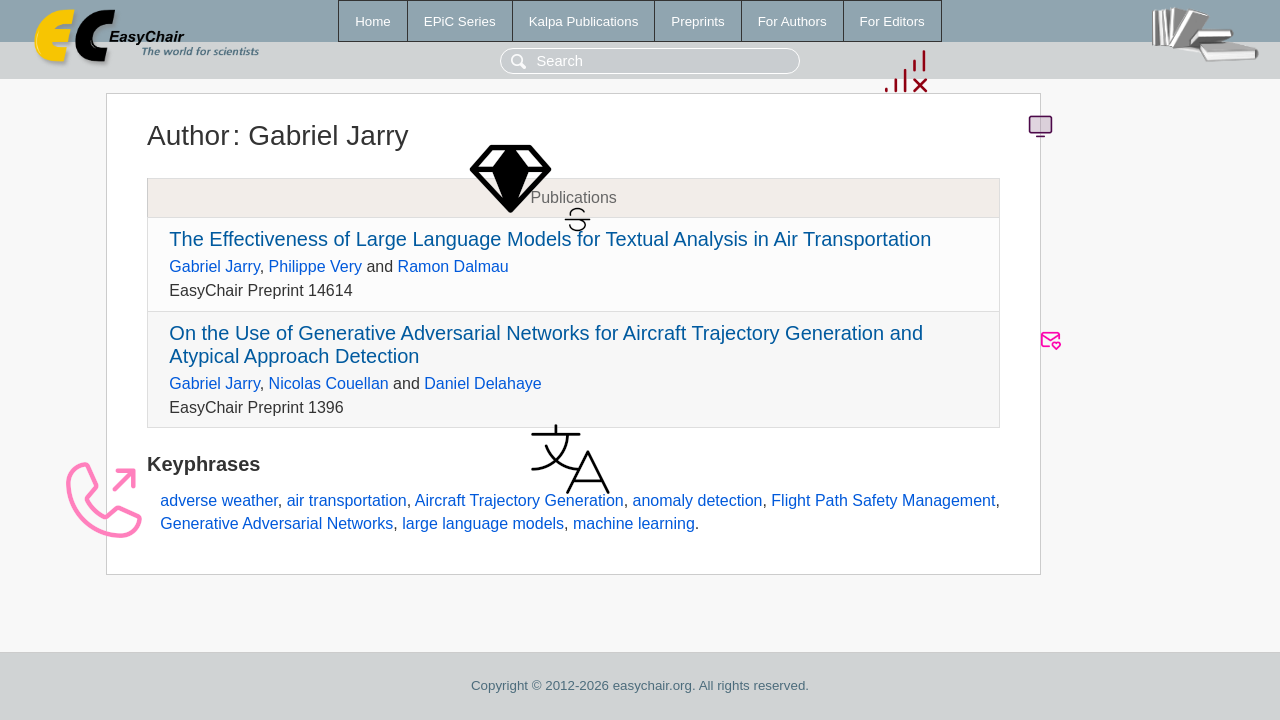  I want to click on make an outgoing call, so click(105, 498).